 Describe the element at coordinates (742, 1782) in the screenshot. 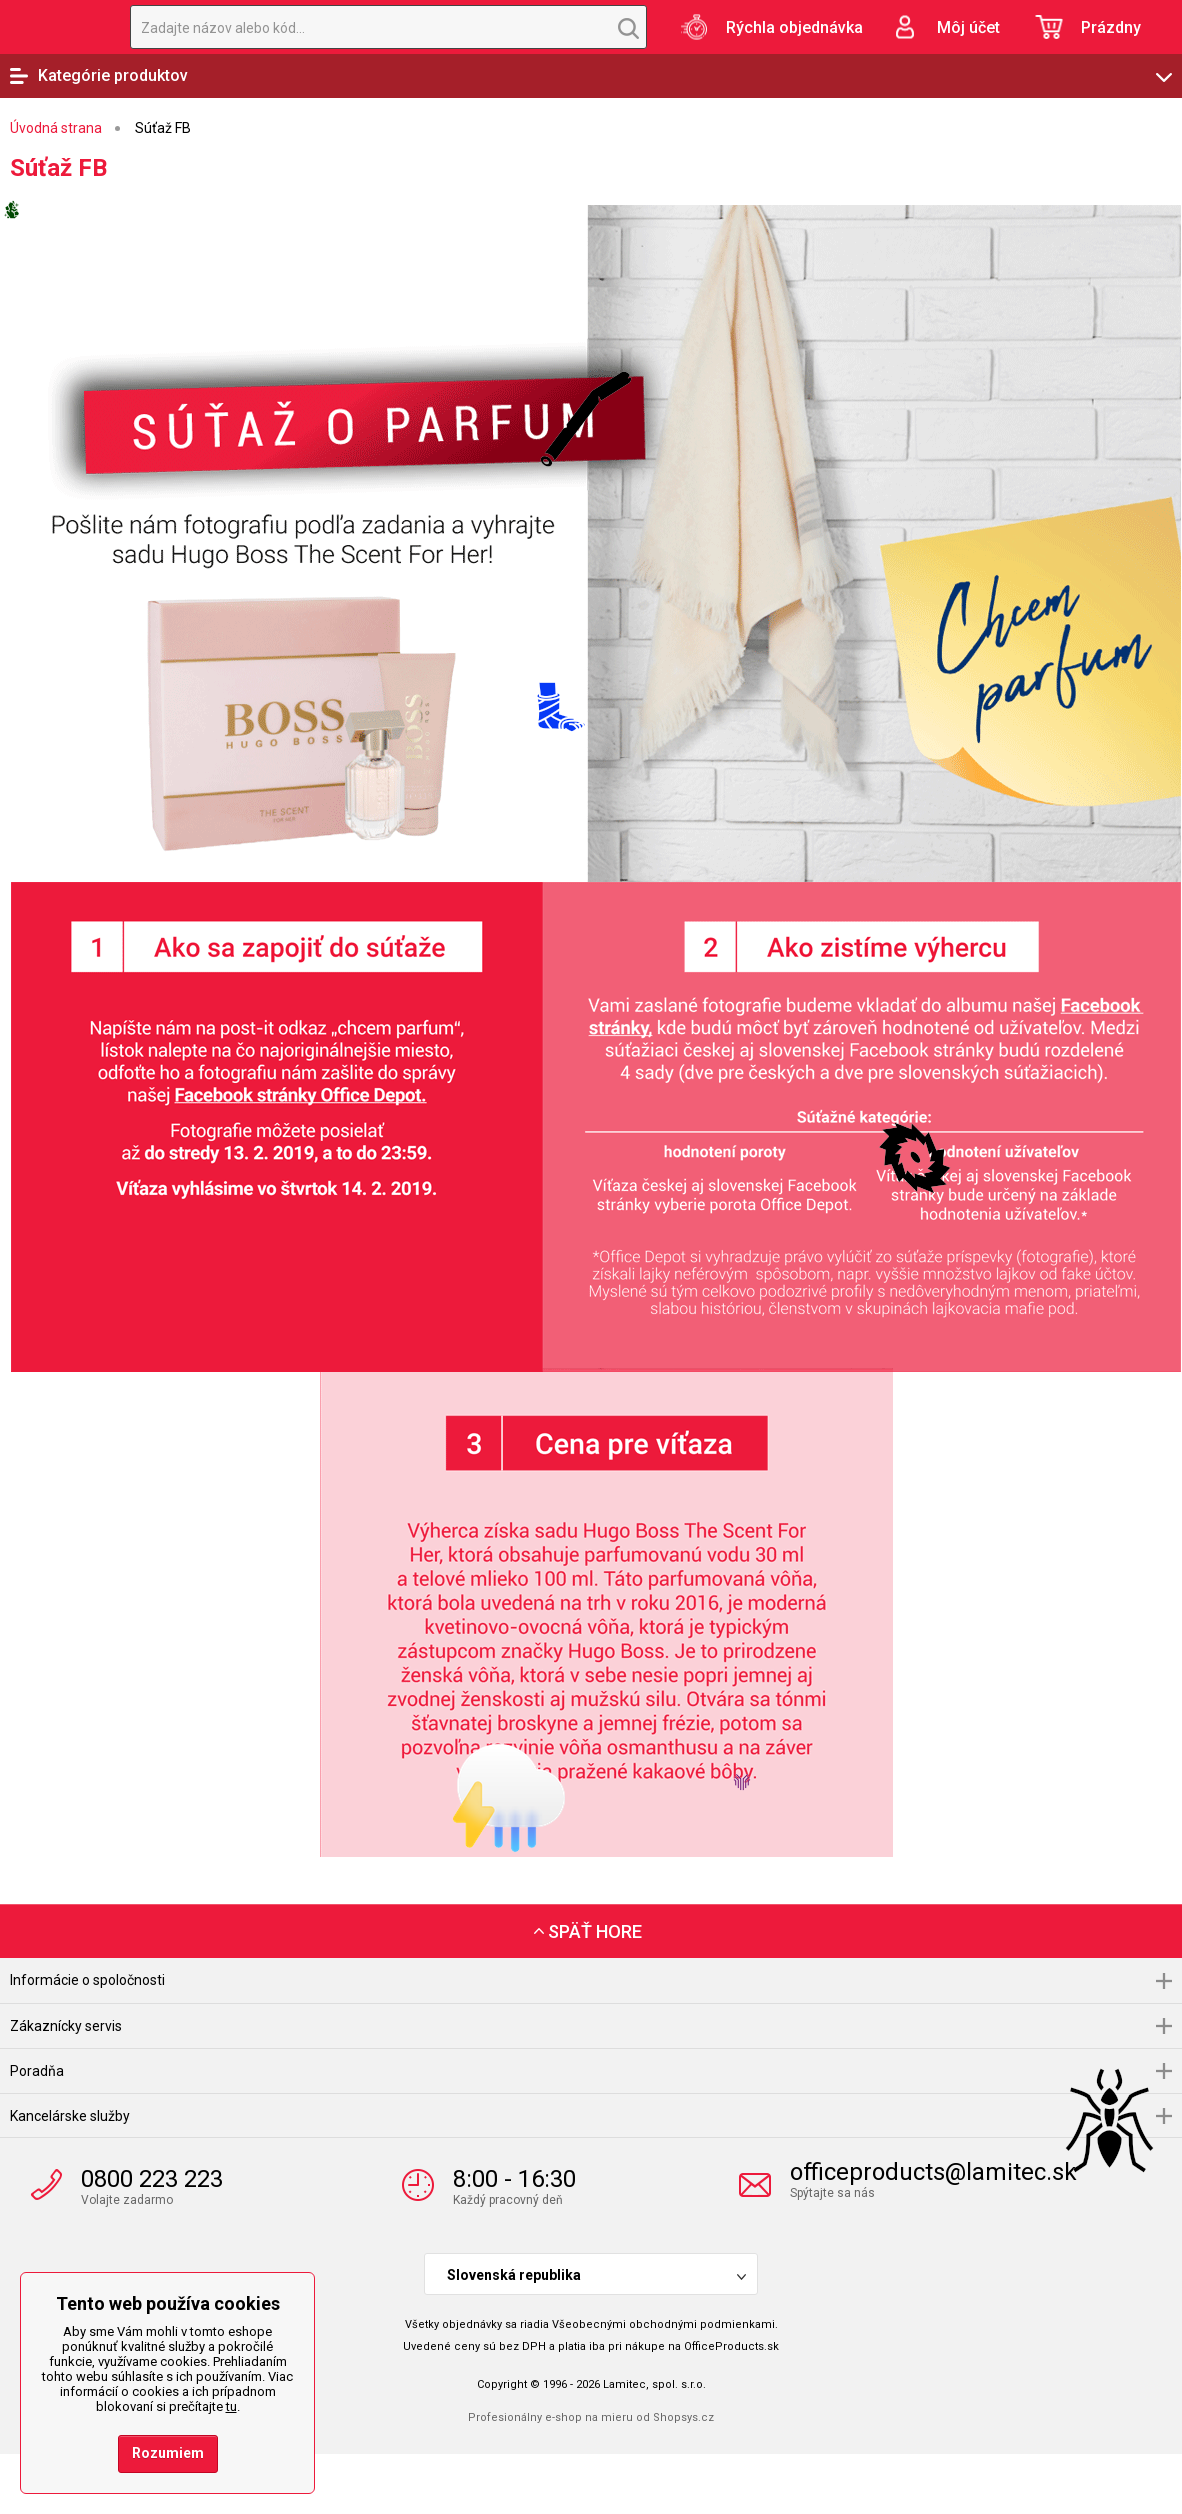

I see `enter the slumbering sanctuary area` at that location.